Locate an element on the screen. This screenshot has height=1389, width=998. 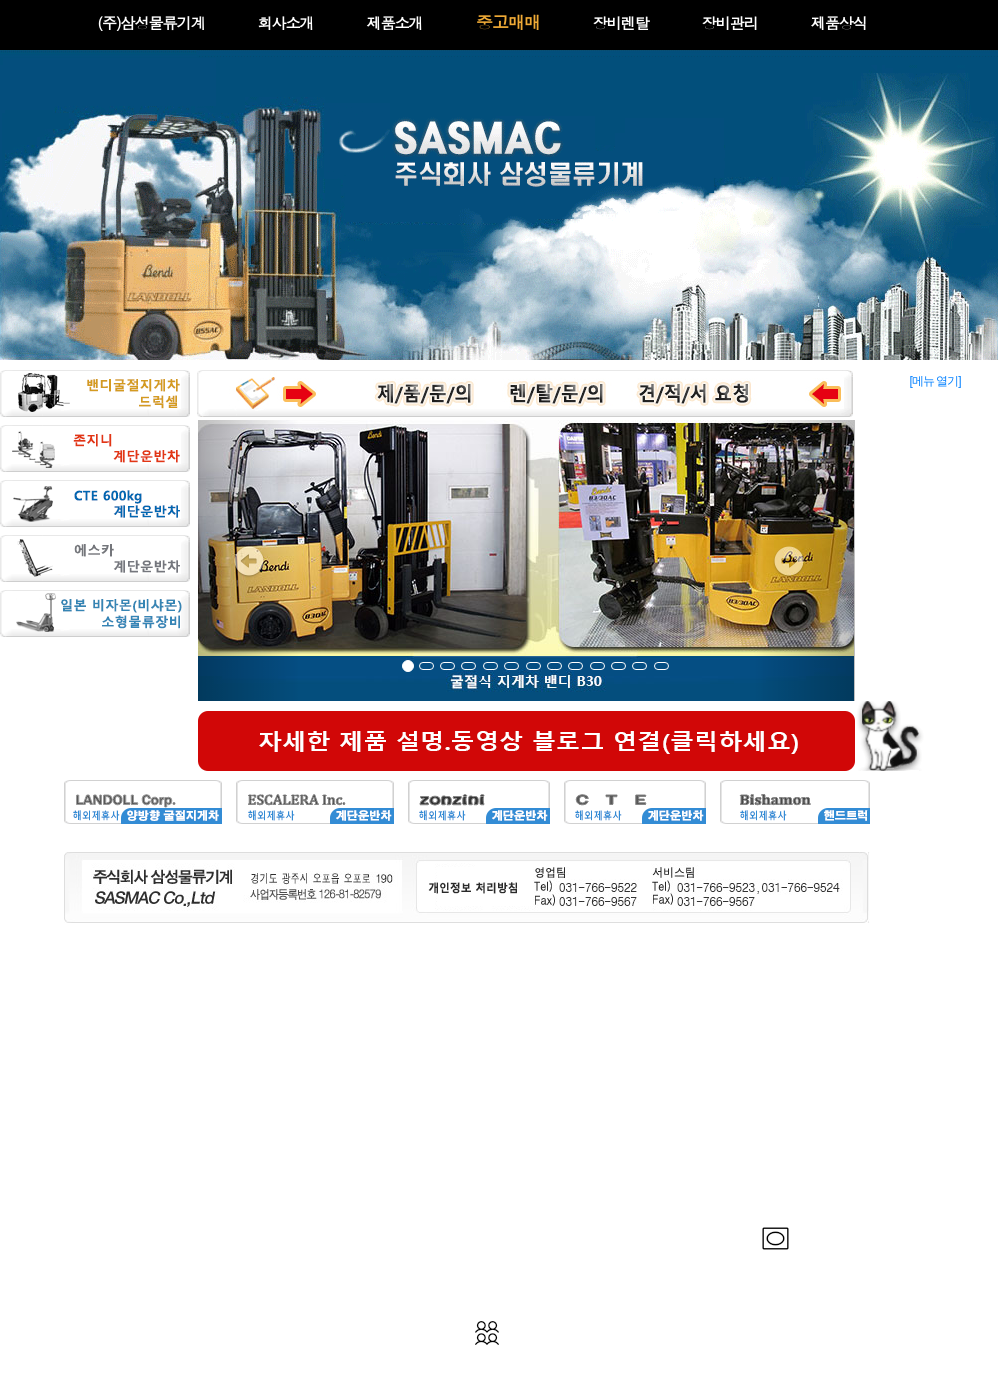
view all team members is located at coordinates (487, 1333).